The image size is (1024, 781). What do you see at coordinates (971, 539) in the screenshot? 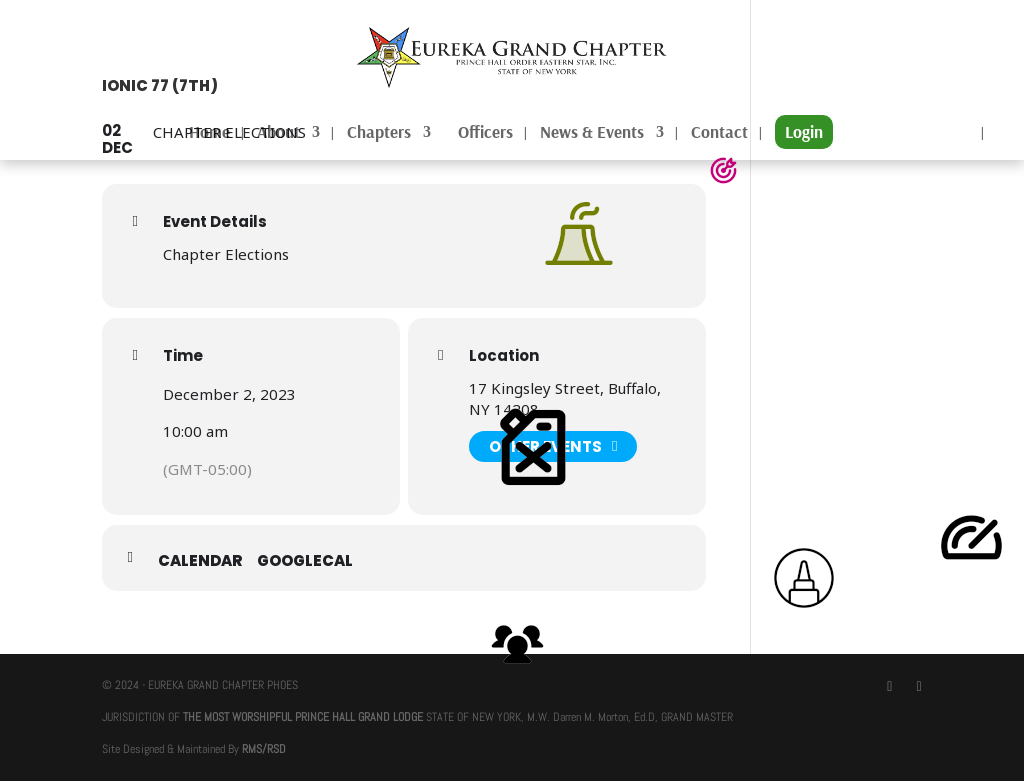
I see `view performance or speed metrics` at bounding box center [971, 539].